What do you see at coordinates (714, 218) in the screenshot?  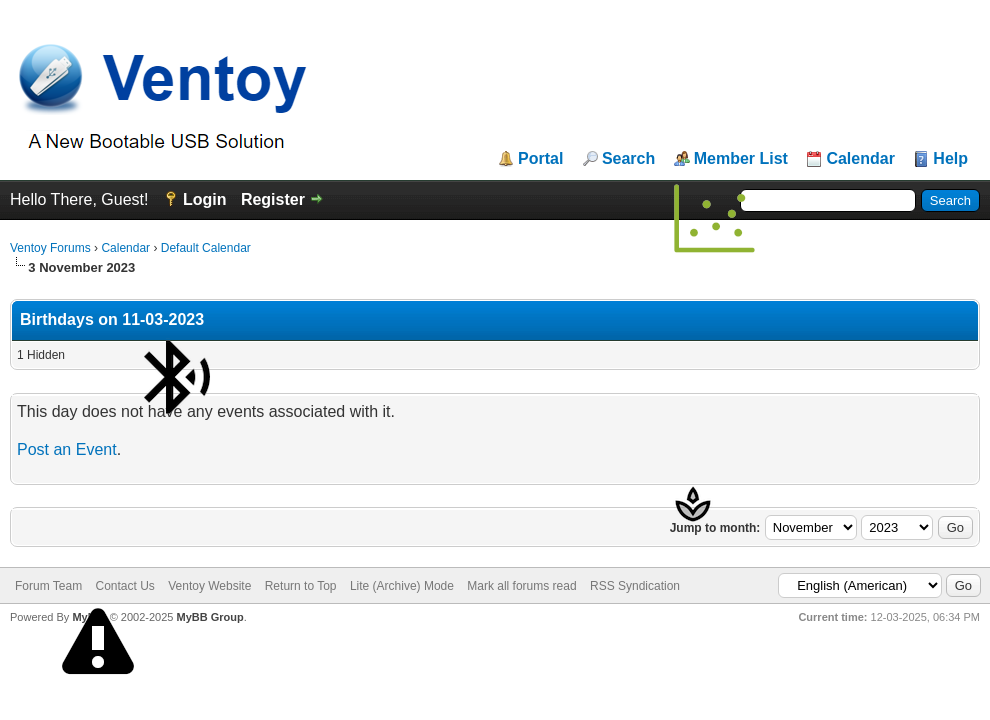 I see `view scatter plot data` at bounding box center [714, 218].